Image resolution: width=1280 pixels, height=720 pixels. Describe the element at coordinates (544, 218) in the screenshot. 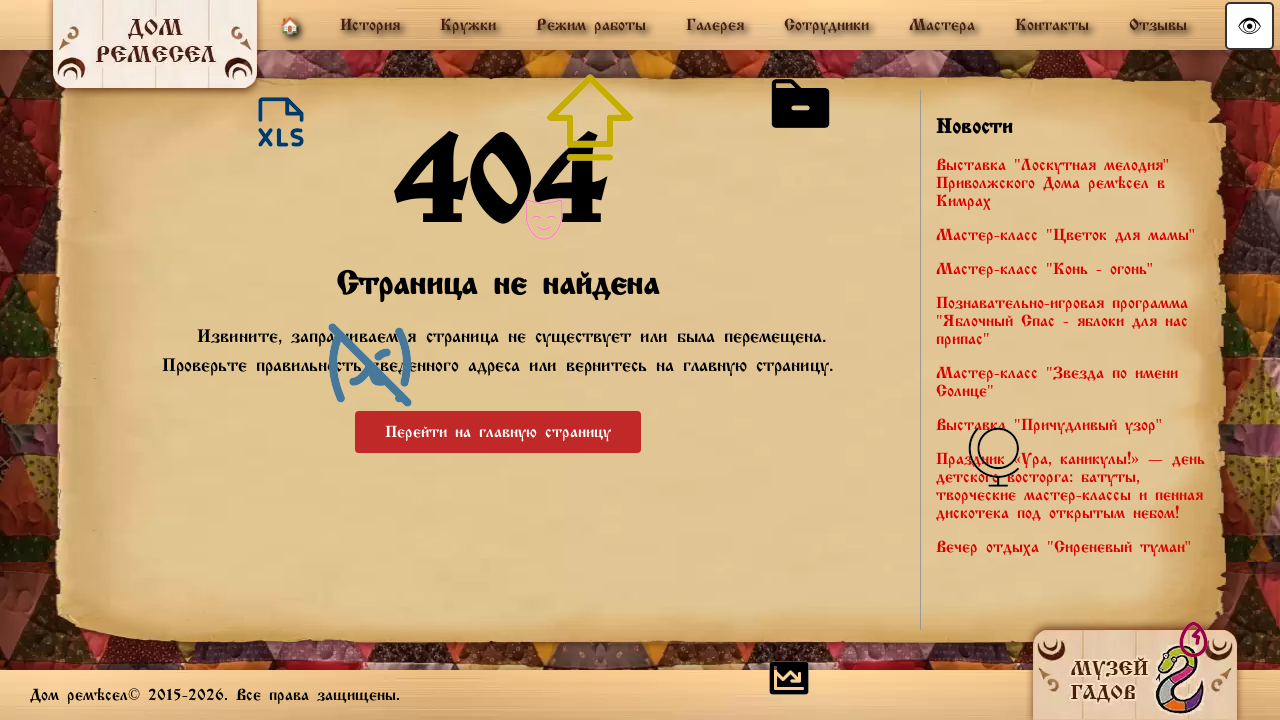

I see `toggle theater or entertainment mode` at that location.